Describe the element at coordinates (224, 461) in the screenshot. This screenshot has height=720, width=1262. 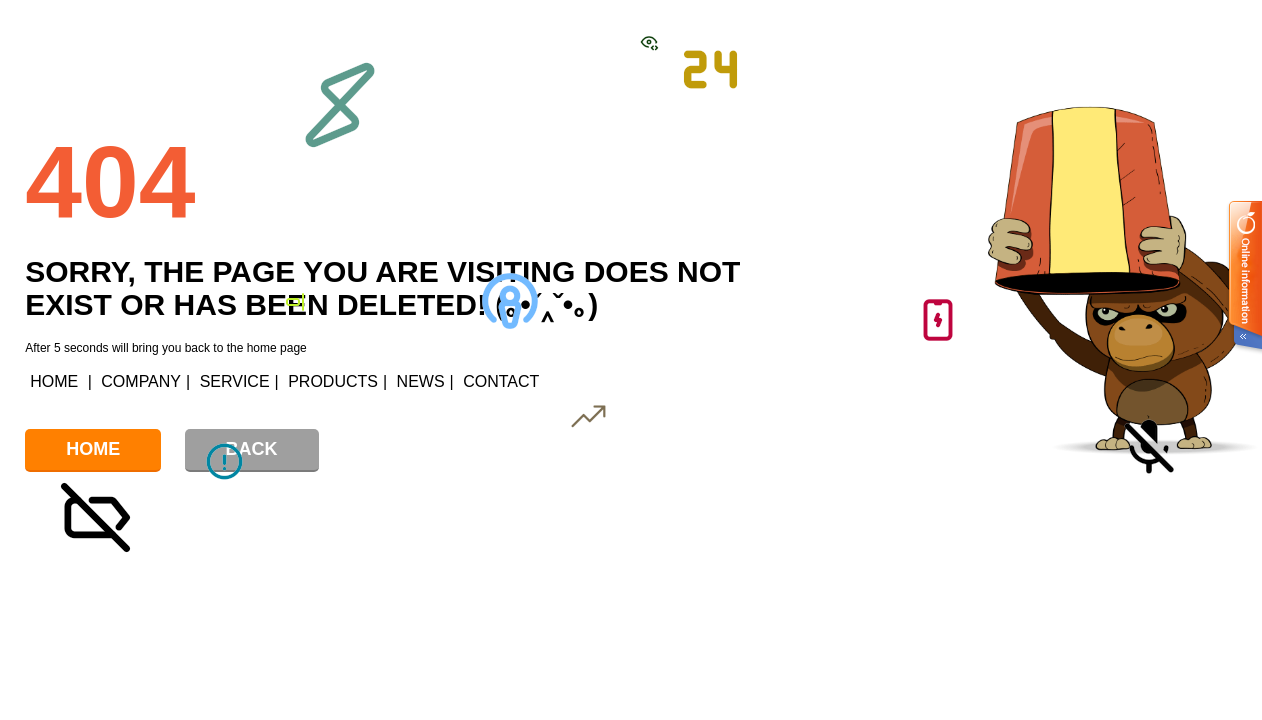
I see `indicates a warning or alert requiring attention` at that location.